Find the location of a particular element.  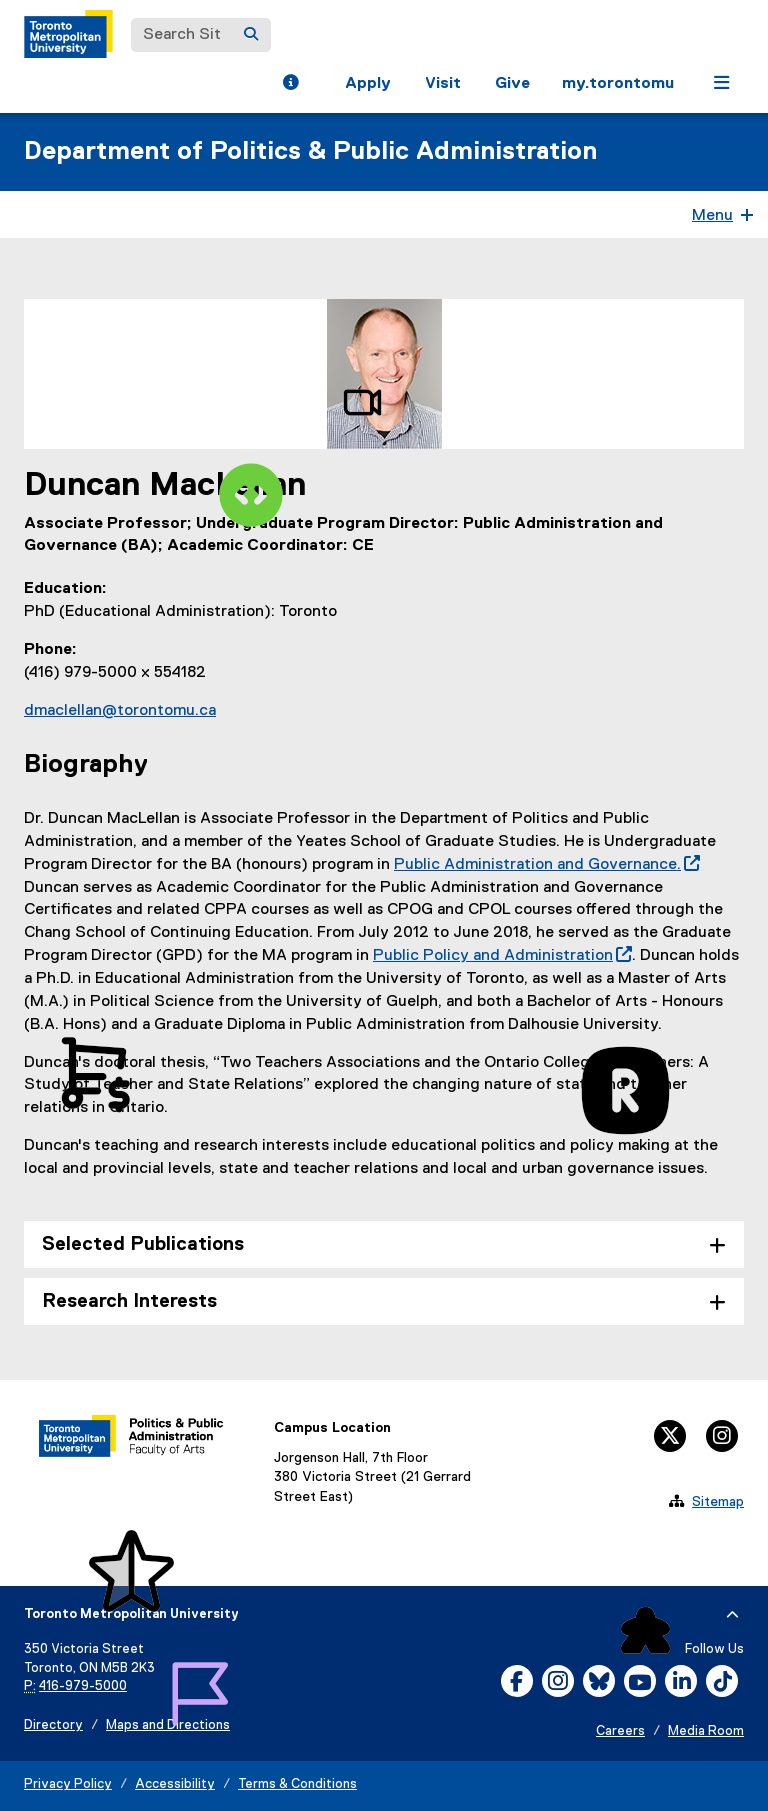

view cart total or pricing is located at coordinates (94, 1073).